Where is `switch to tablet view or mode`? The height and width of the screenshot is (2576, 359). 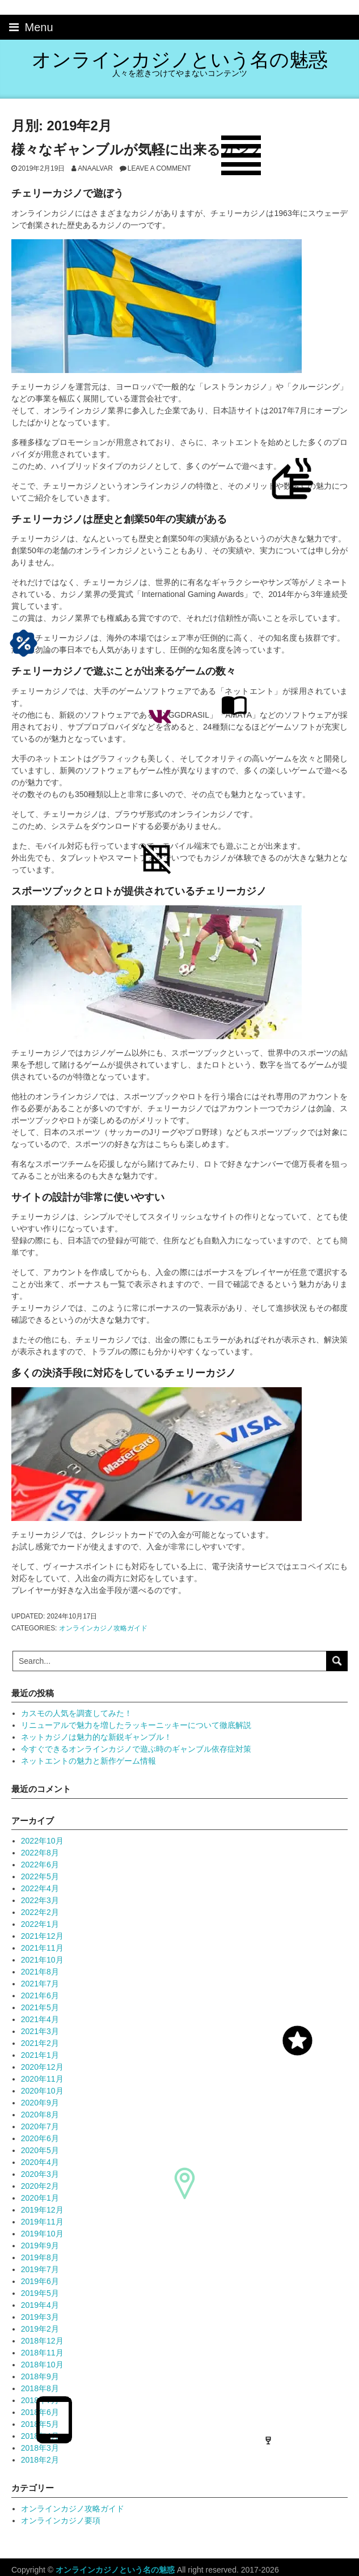 switch to tablet view or mode is located at coordinates (54, 2420).